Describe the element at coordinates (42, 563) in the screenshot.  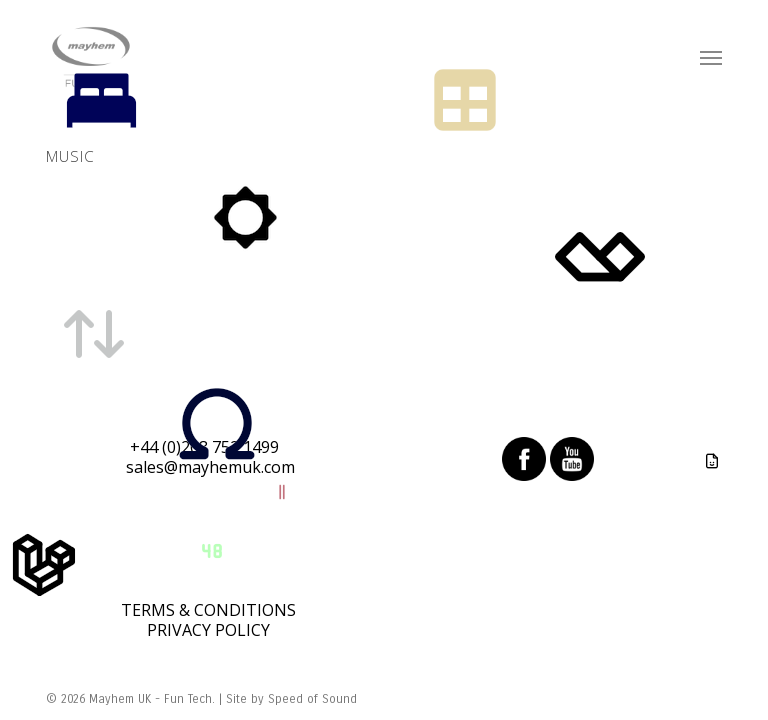
I see `Laravel framework branding or integration` at that location.